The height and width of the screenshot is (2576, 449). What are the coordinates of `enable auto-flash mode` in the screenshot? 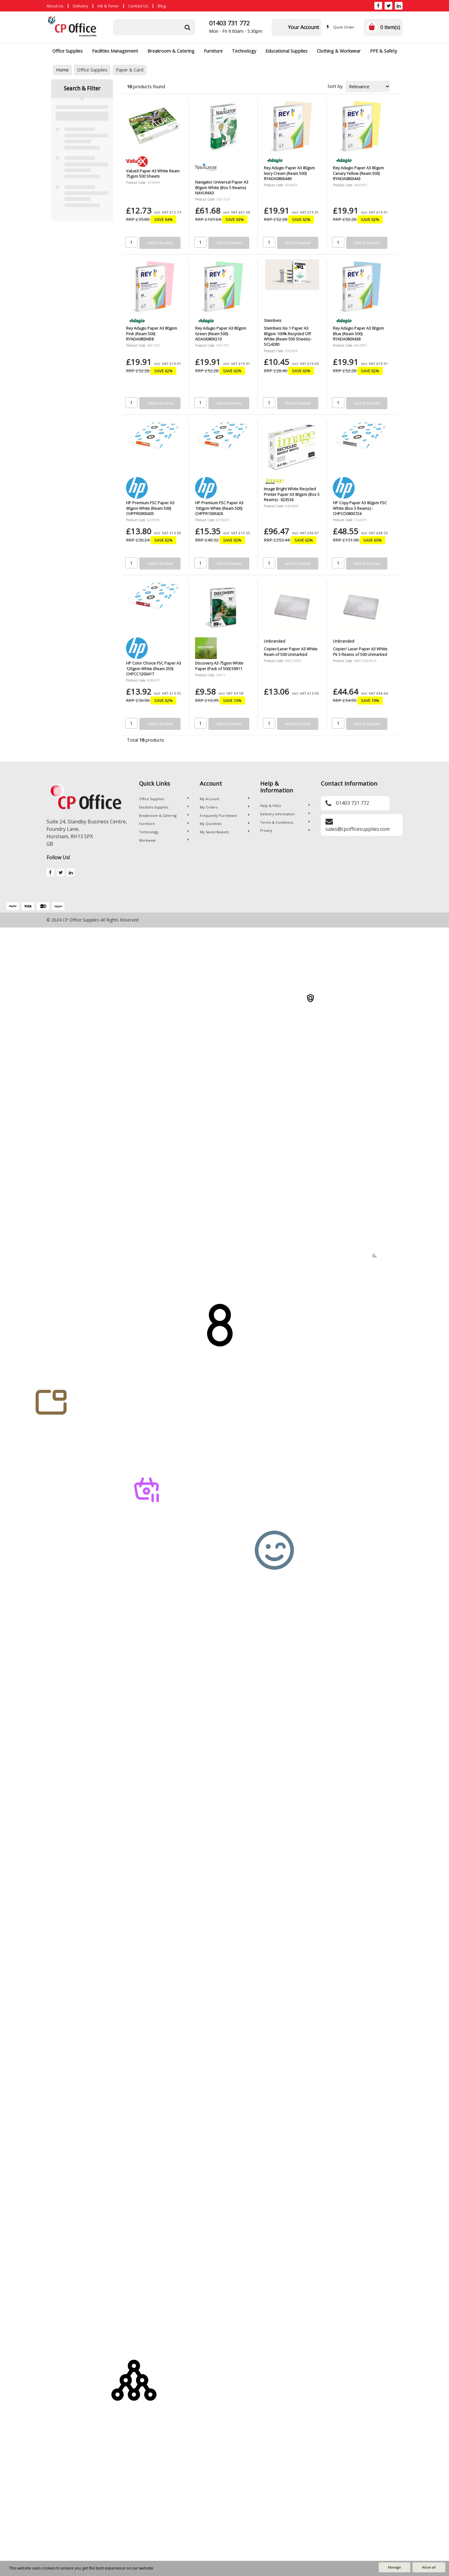 It's located at (374, 1255).